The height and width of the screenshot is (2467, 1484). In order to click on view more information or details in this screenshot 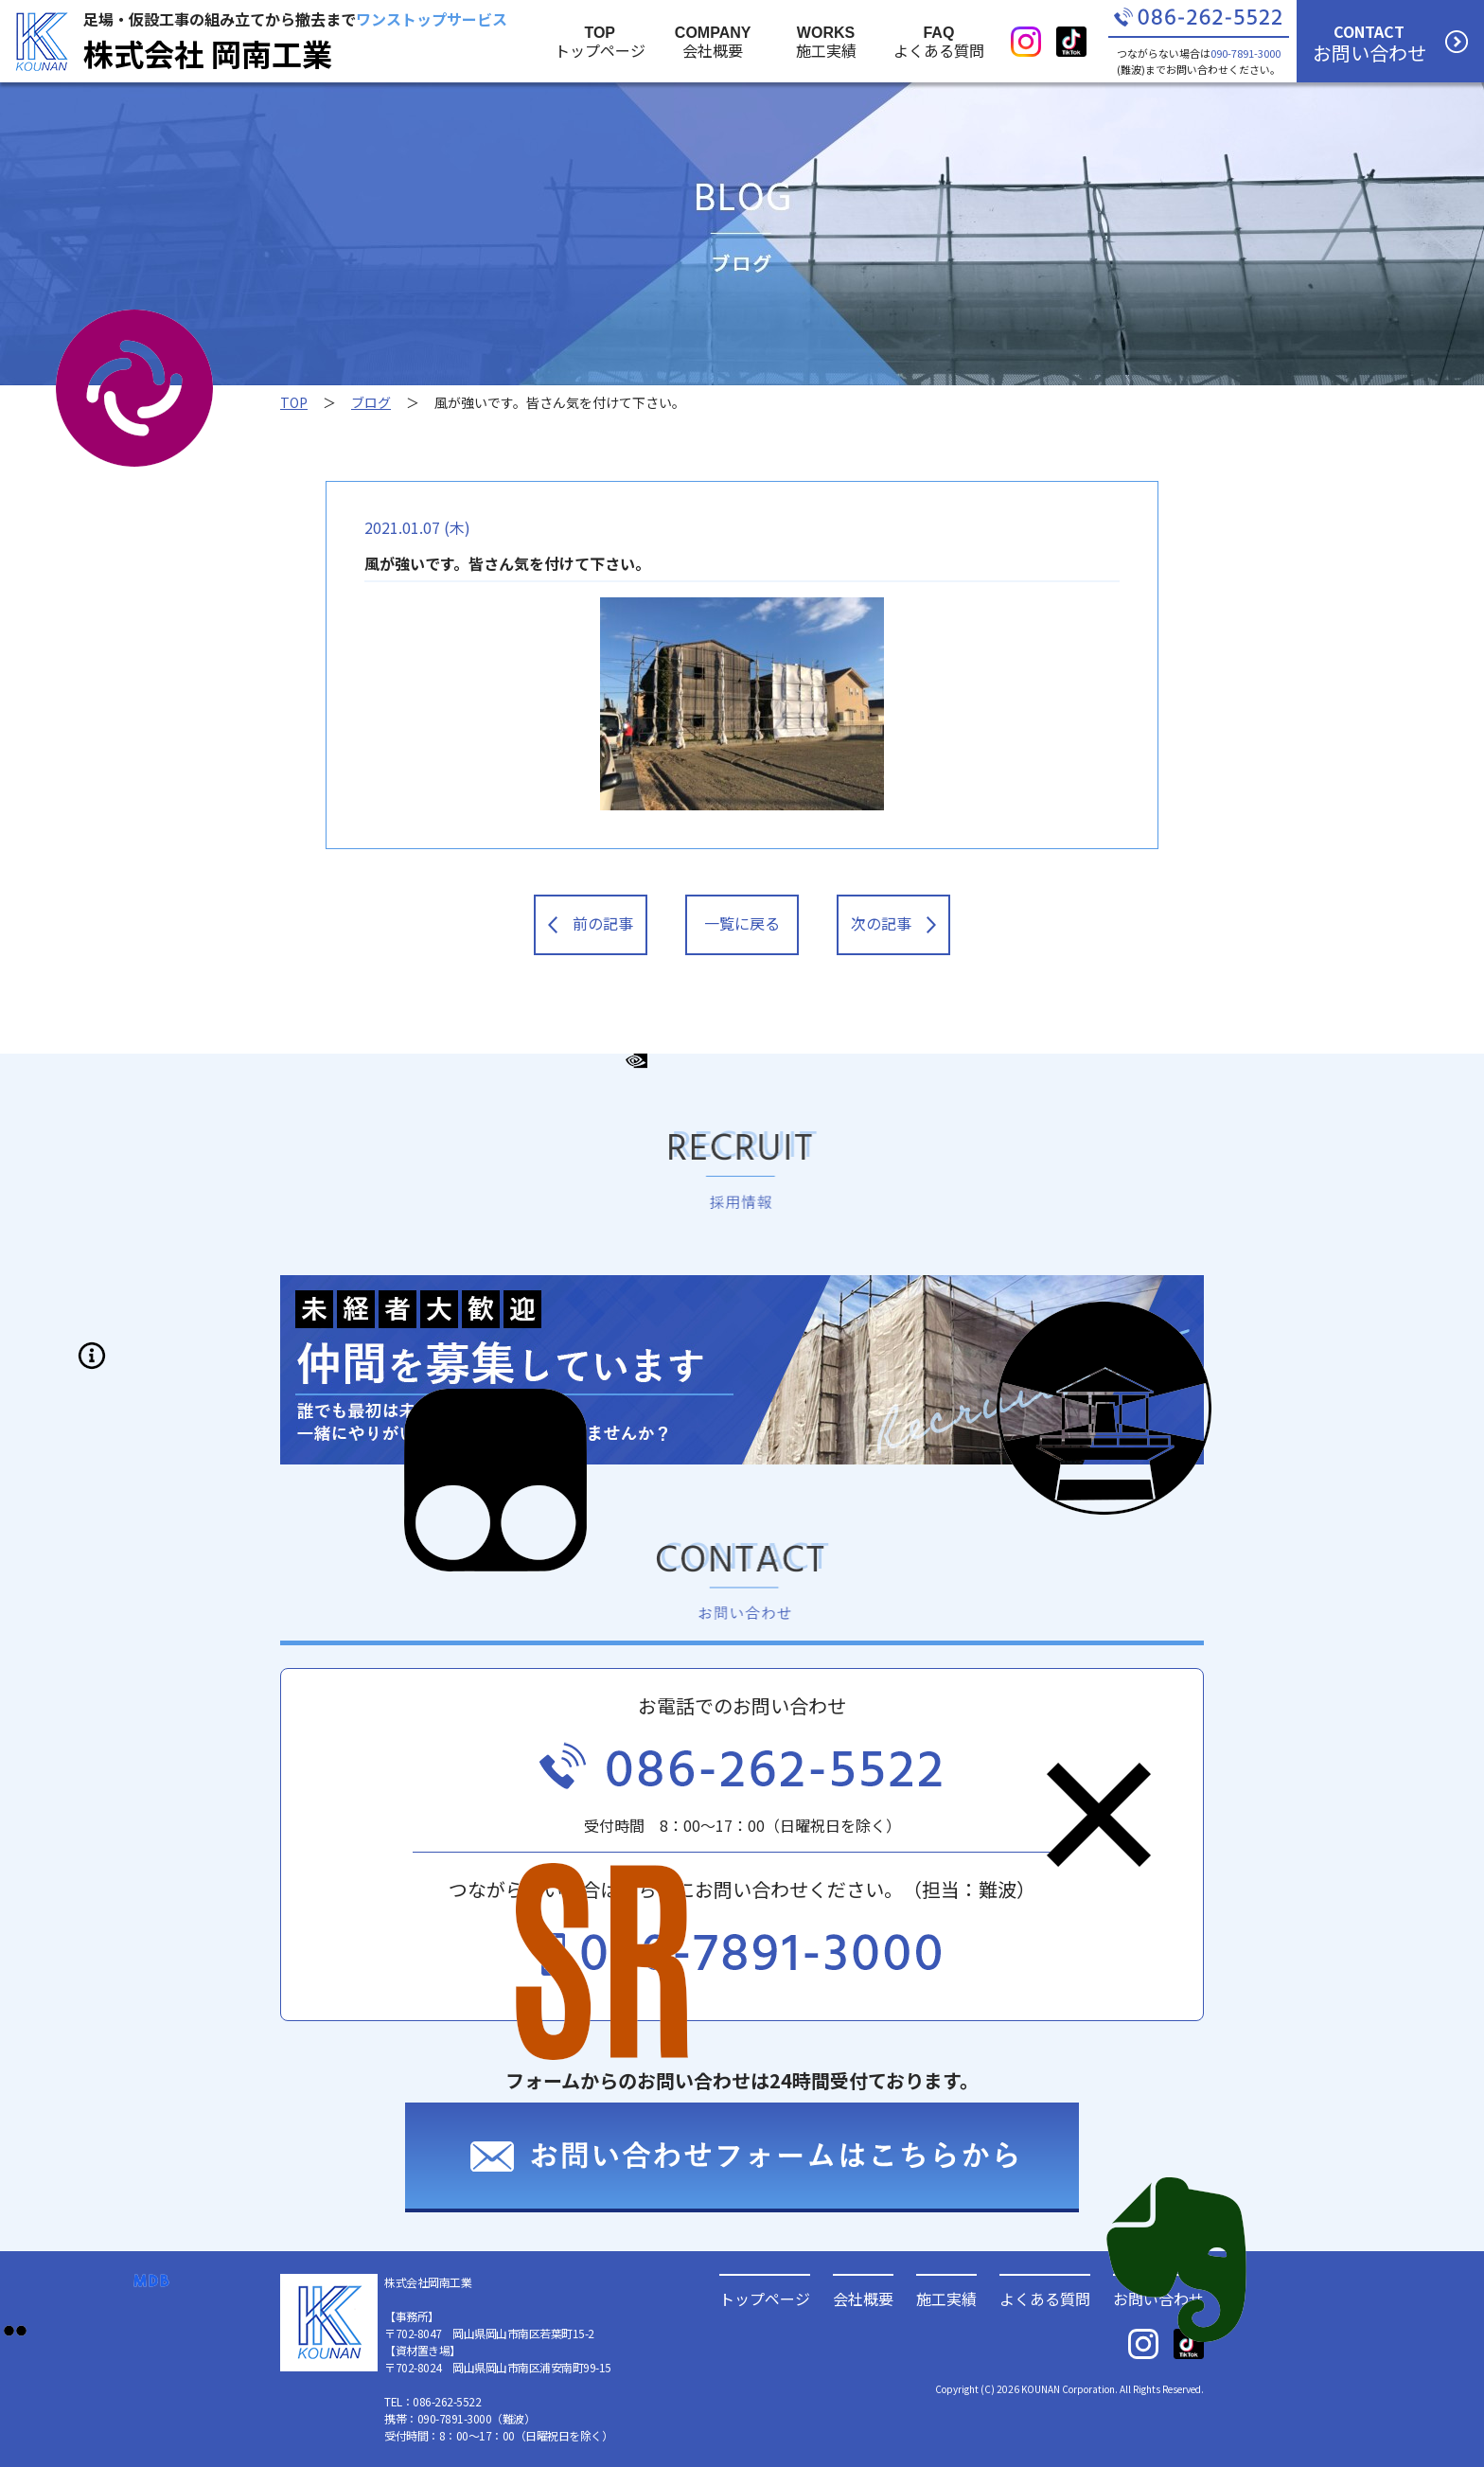, I will do `click(92, 1356)`.